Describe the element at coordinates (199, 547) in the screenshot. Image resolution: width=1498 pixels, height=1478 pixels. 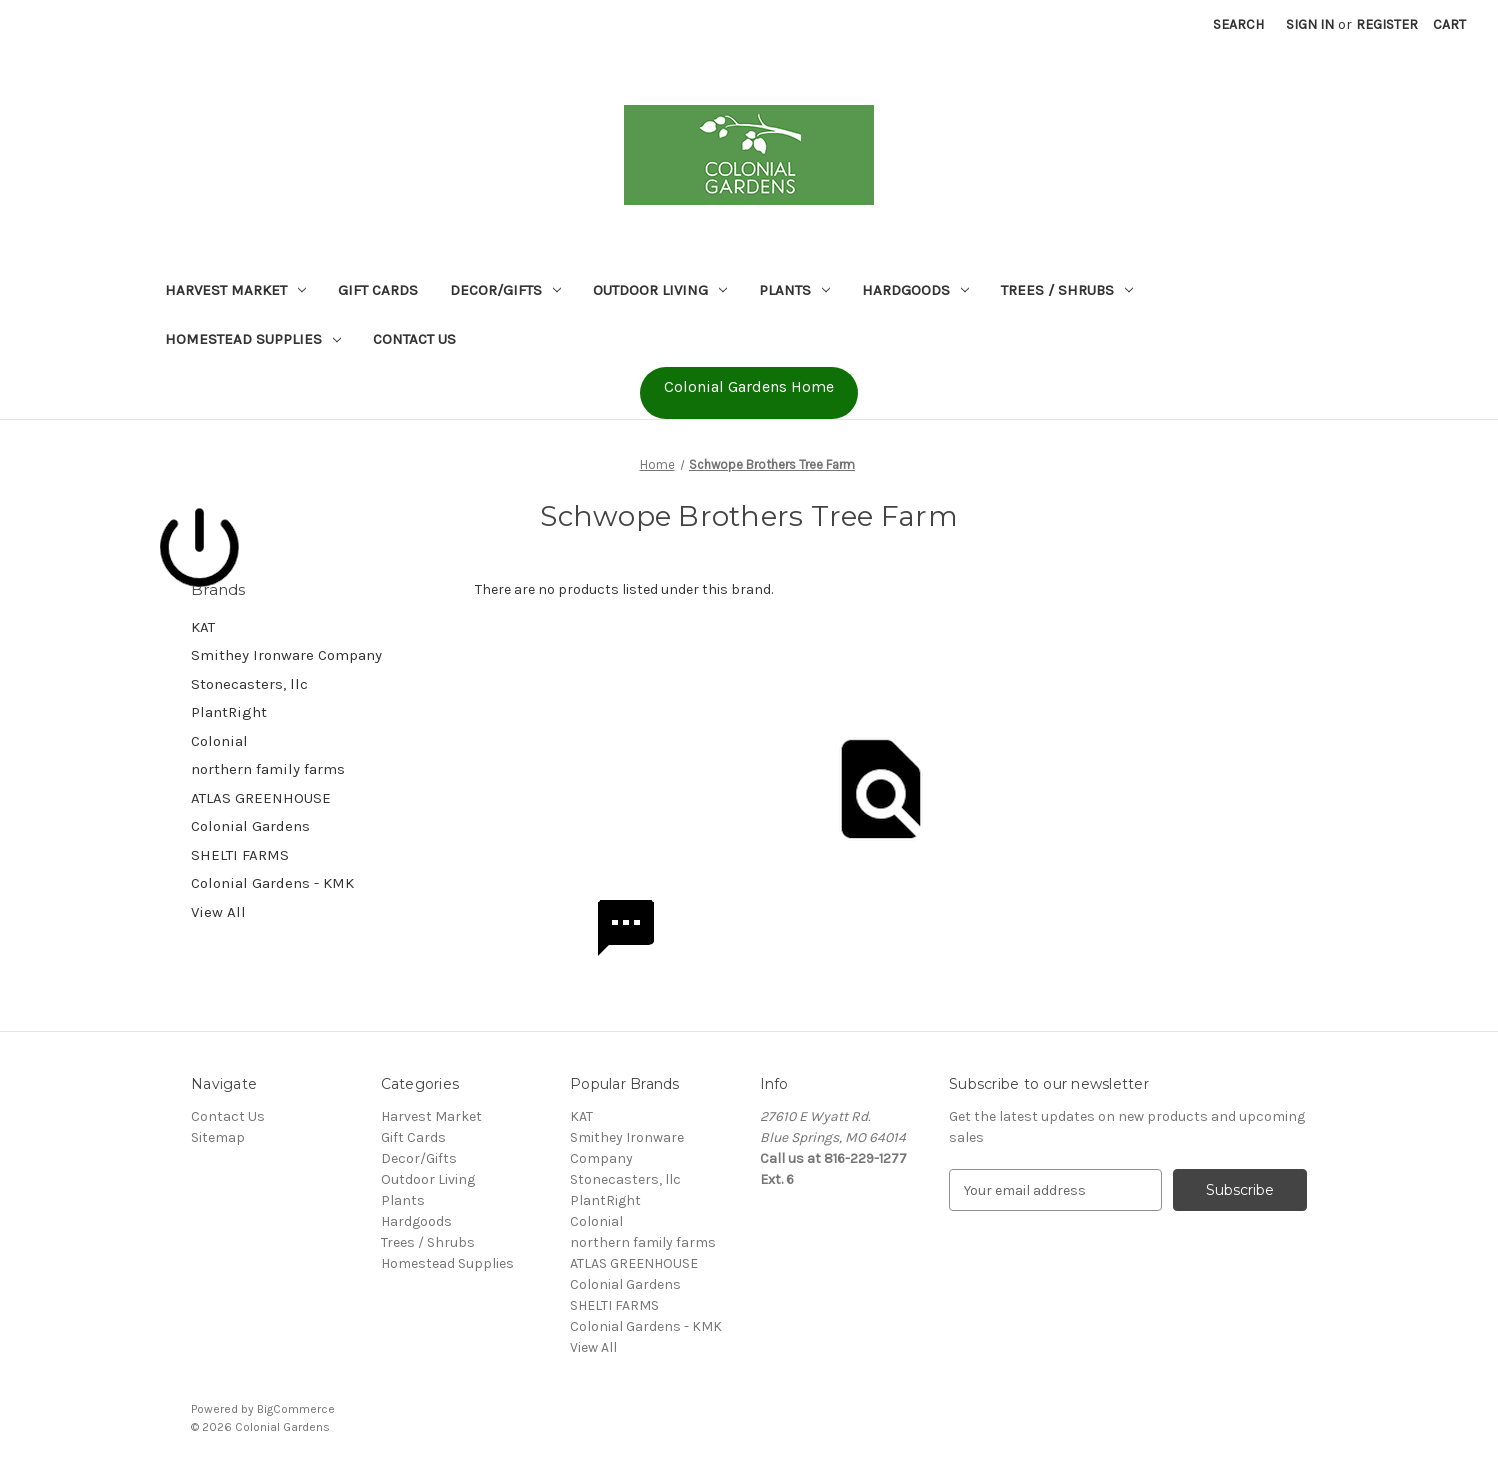
I see `power on or off the device` at that location.